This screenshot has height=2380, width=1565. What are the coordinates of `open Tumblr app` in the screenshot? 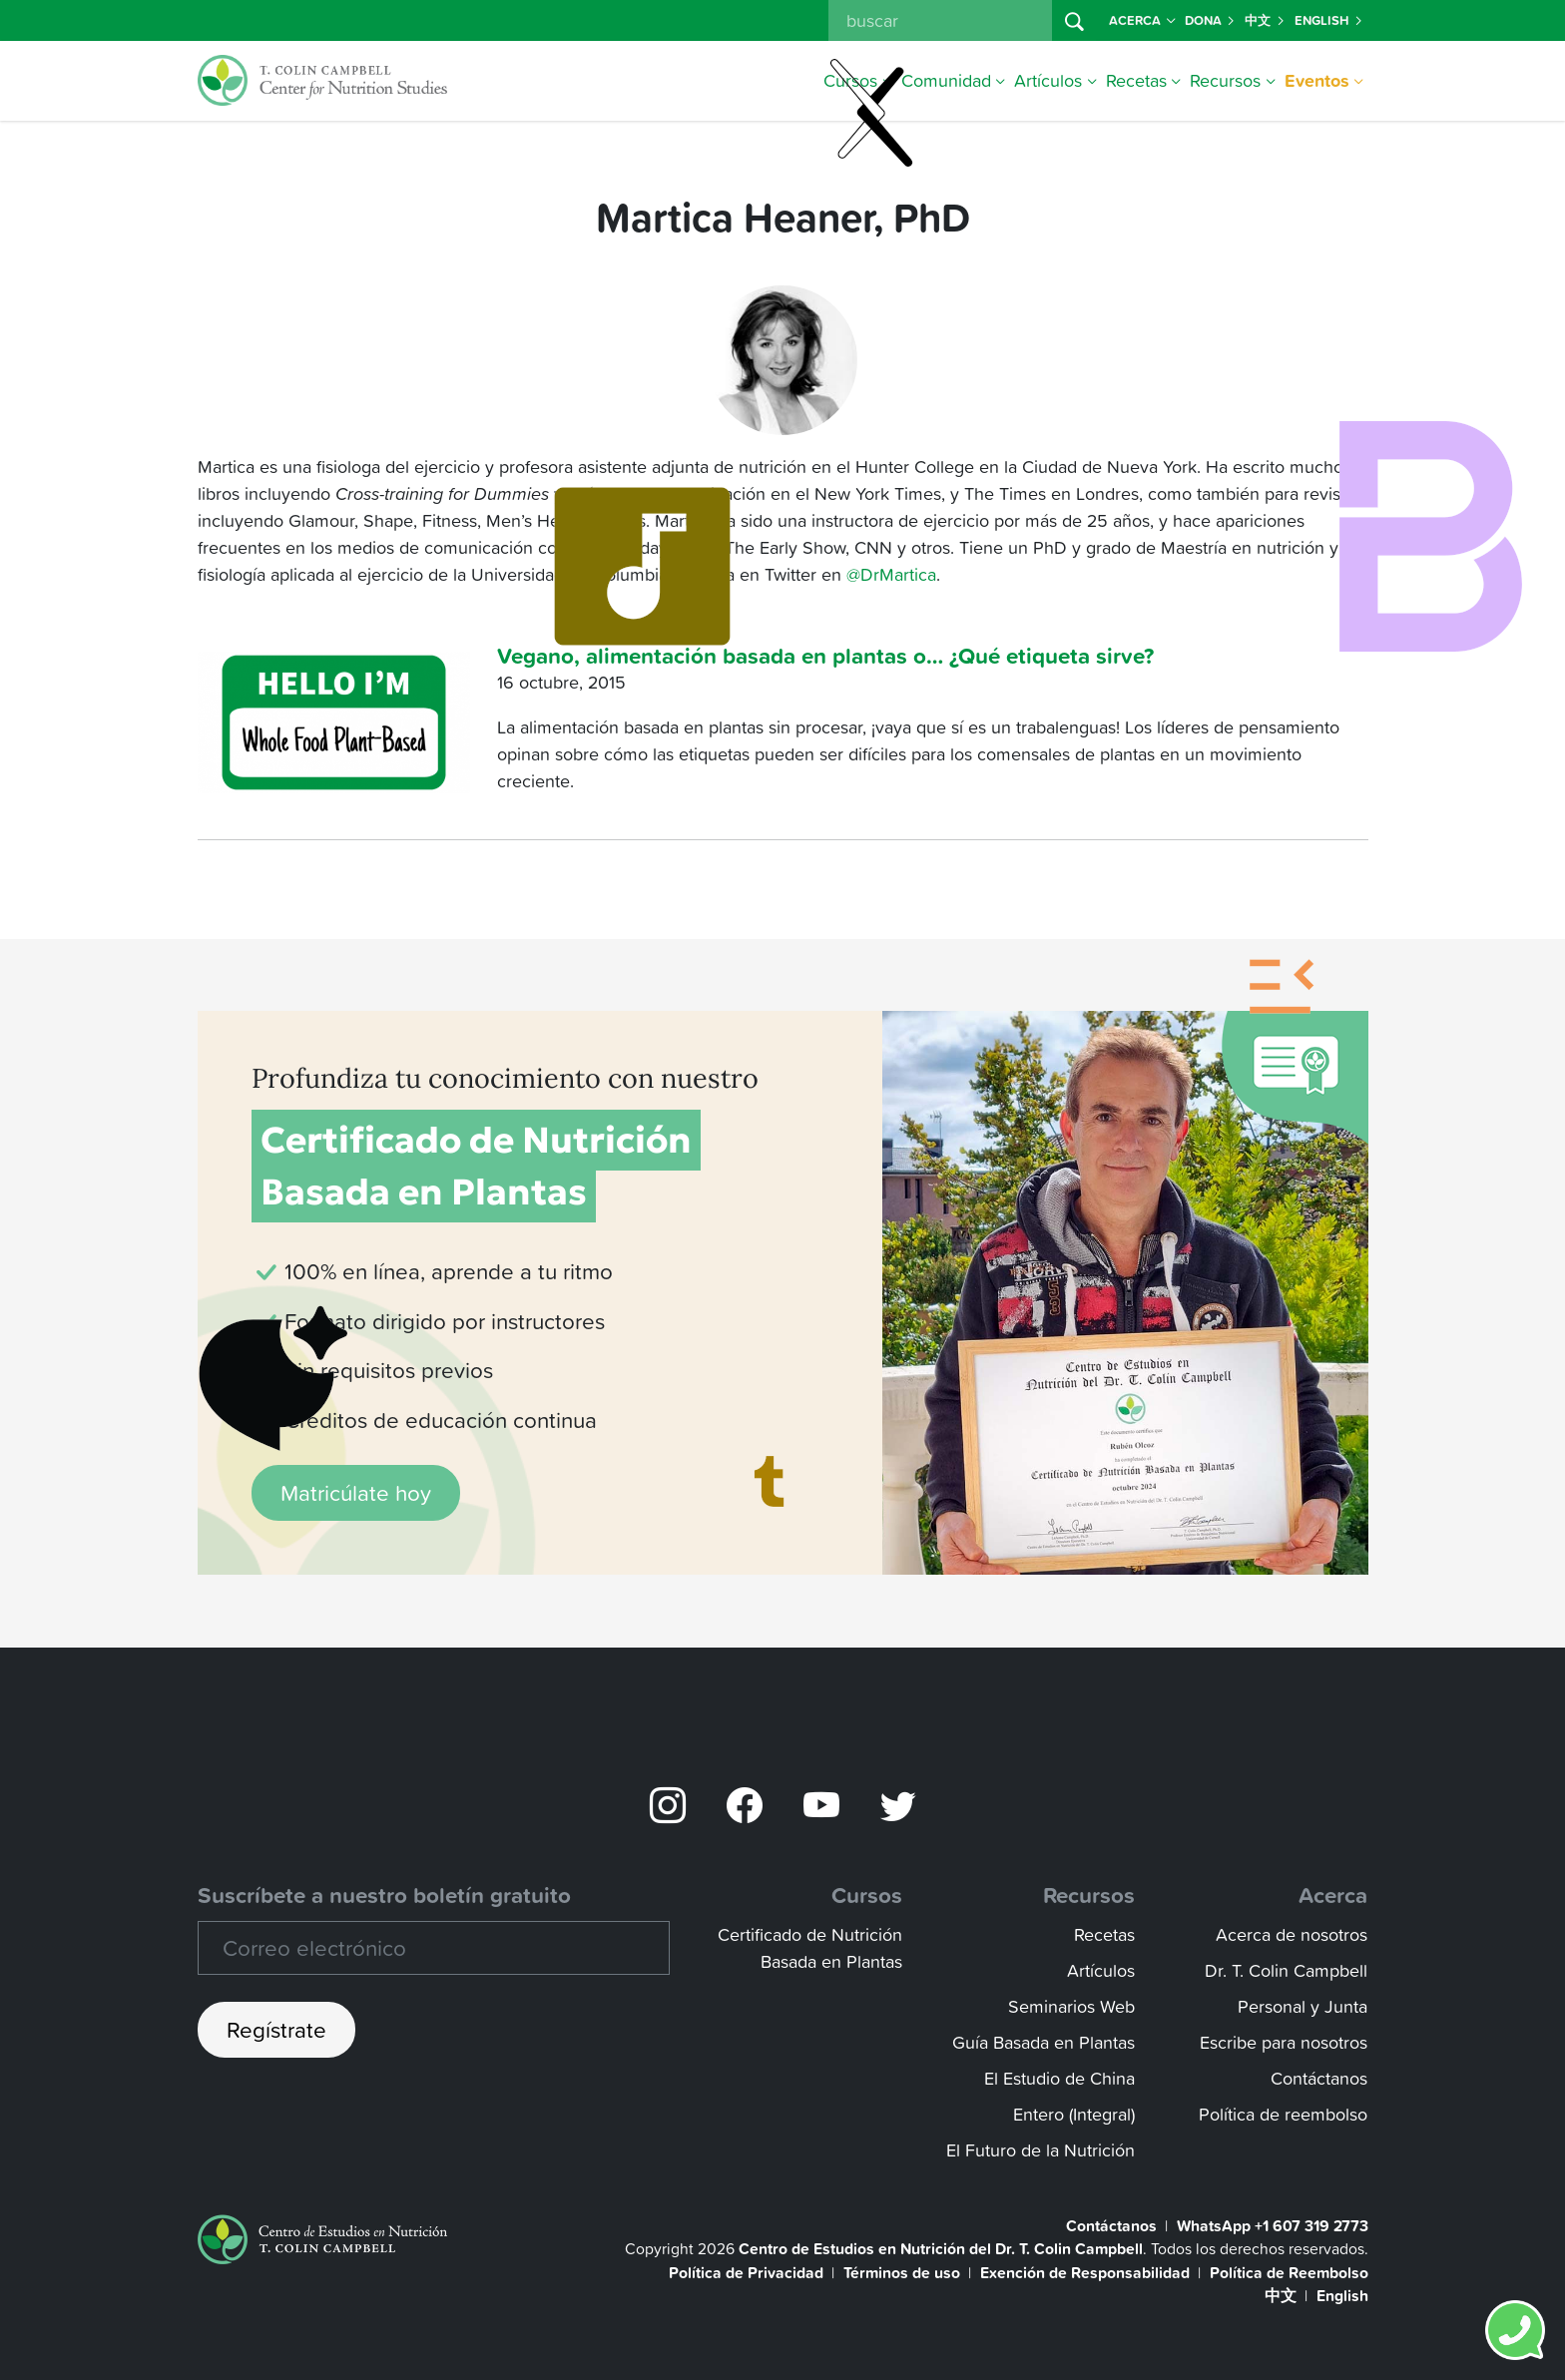 It's located at (769, 1481).